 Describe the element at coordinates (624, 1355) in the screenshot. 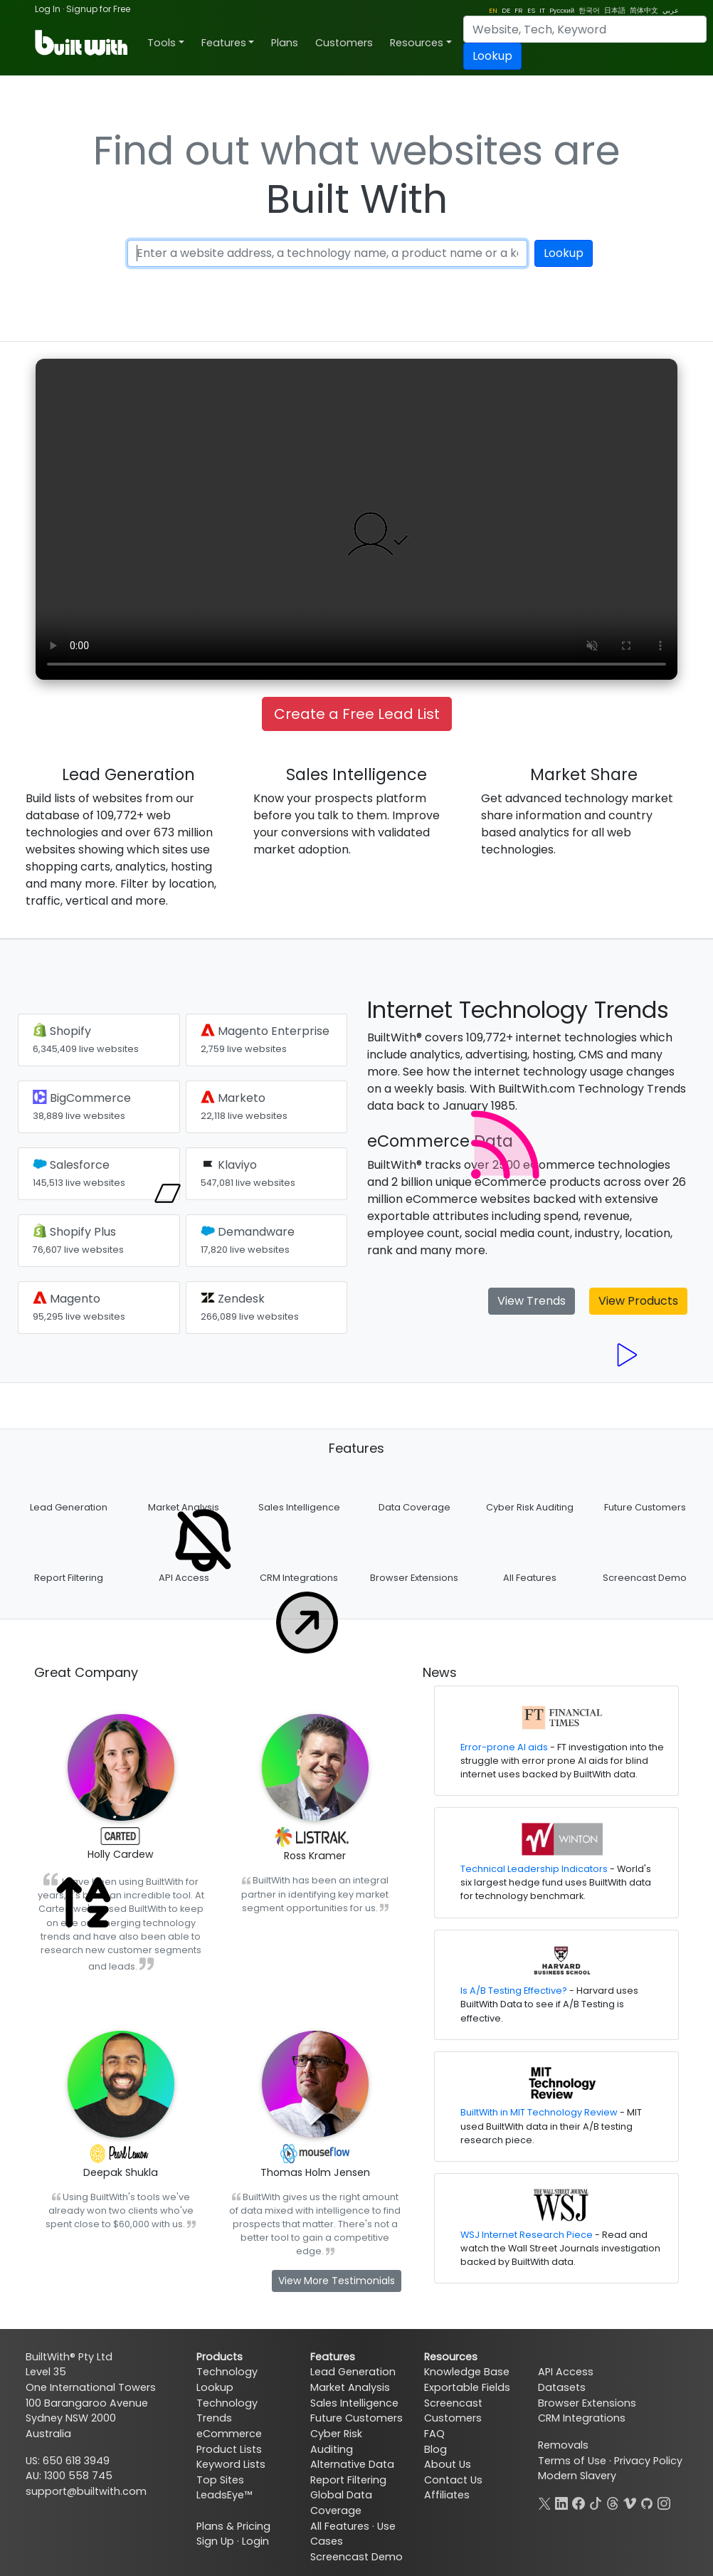

I see `start playing media content` at that location.